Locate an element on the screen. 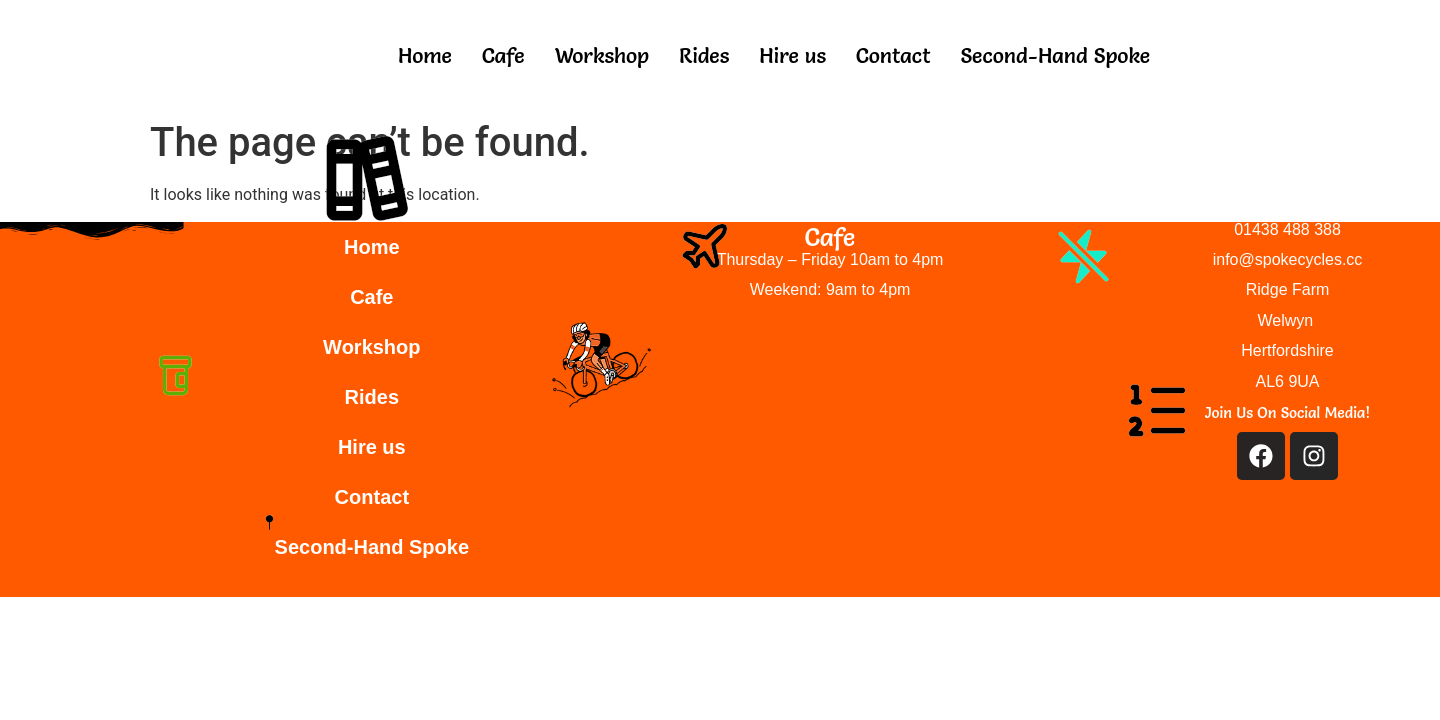 This screenshot has height=720, width=1440. mark a location on the map is located at coordinates (269, 522).